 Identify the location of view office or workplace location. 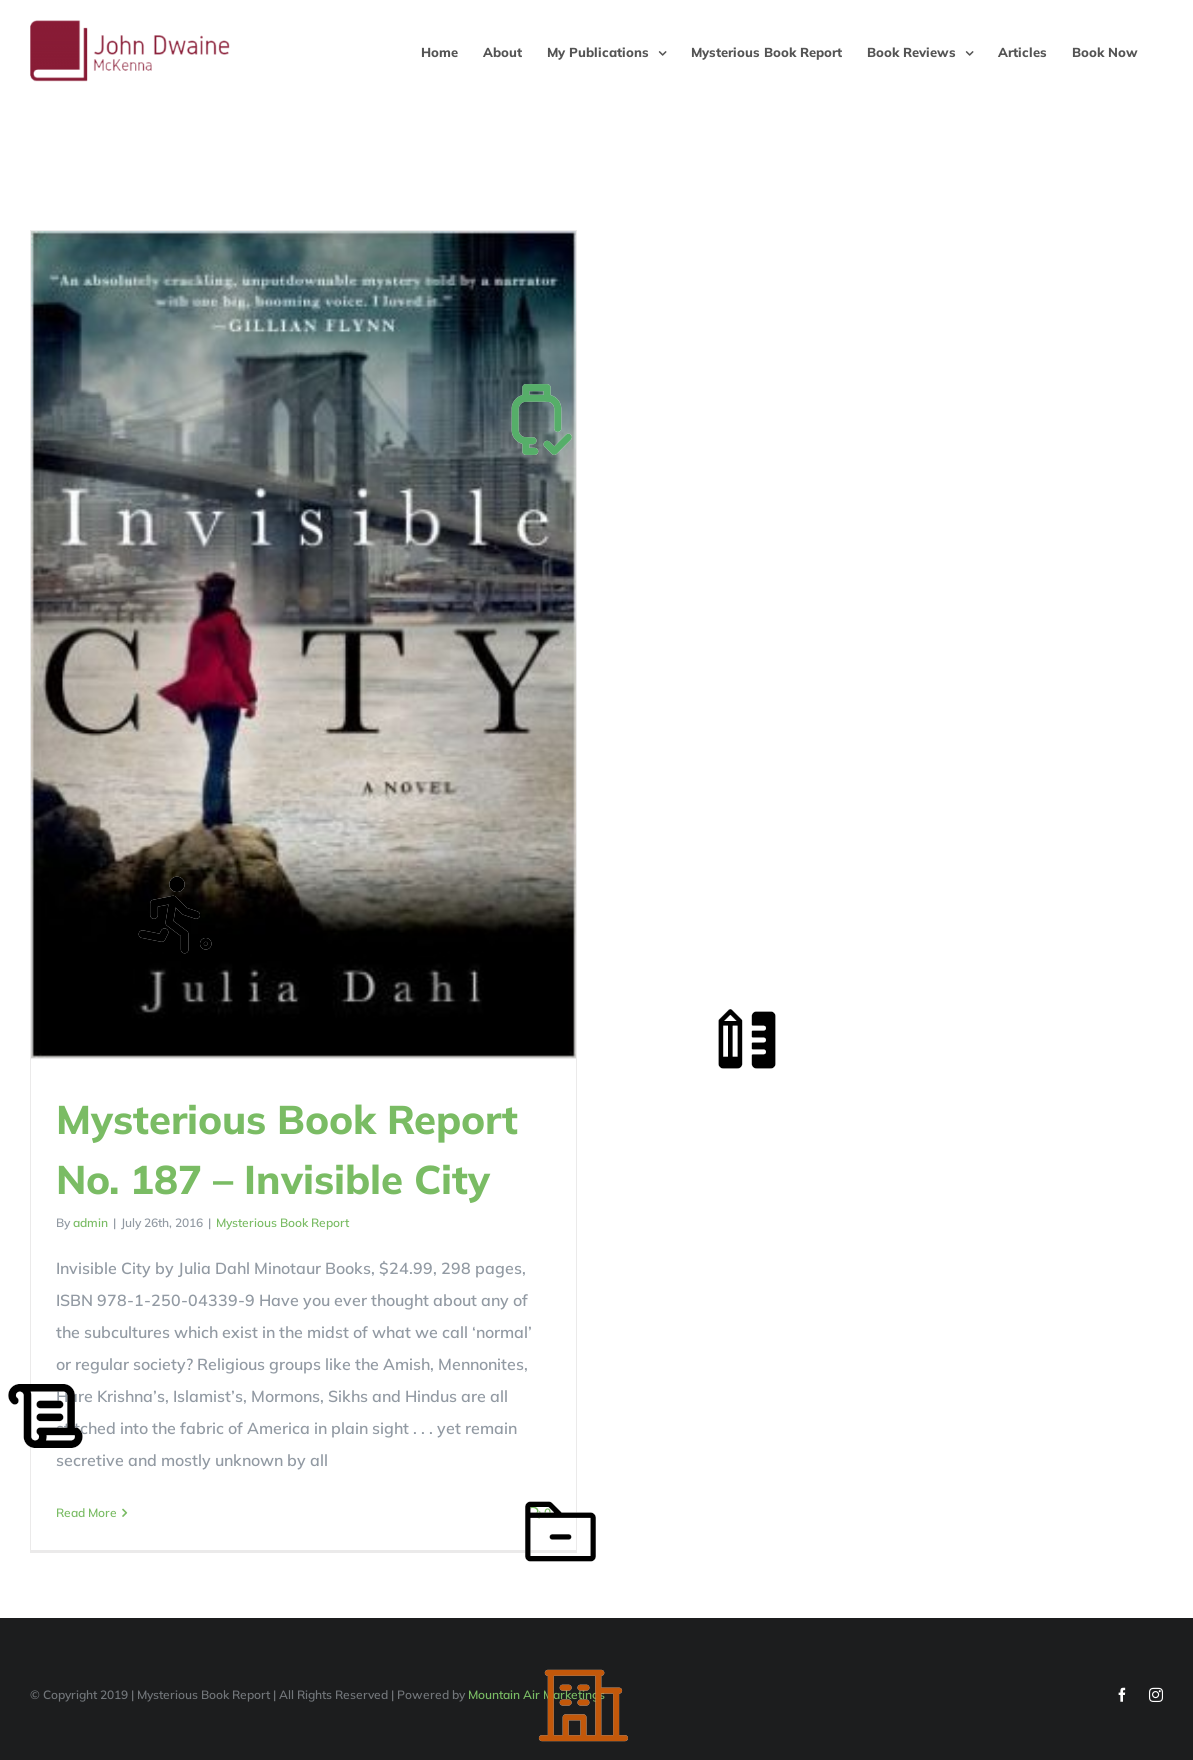
(580, 1705).